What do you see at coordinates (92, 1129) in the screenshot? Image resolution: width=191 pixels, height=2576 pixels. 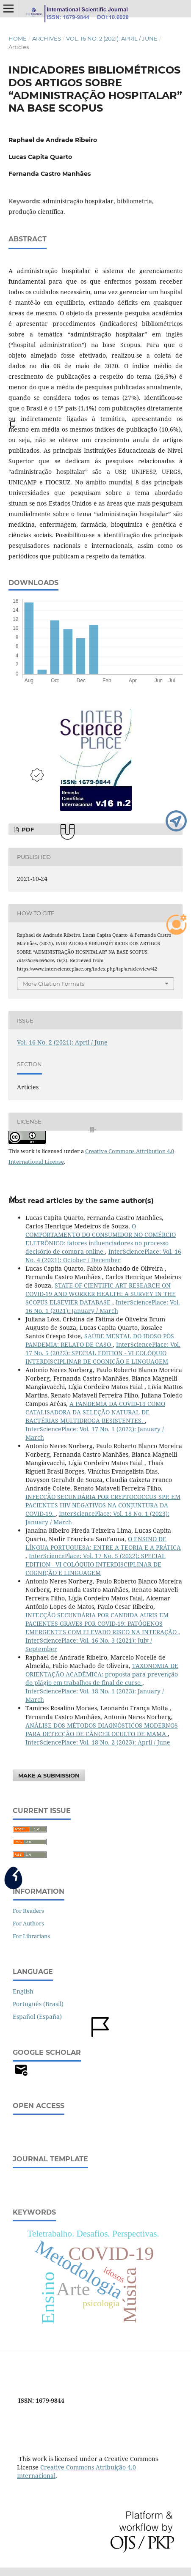 I see `add a new column to the right` at bounding box center [92, 1129].